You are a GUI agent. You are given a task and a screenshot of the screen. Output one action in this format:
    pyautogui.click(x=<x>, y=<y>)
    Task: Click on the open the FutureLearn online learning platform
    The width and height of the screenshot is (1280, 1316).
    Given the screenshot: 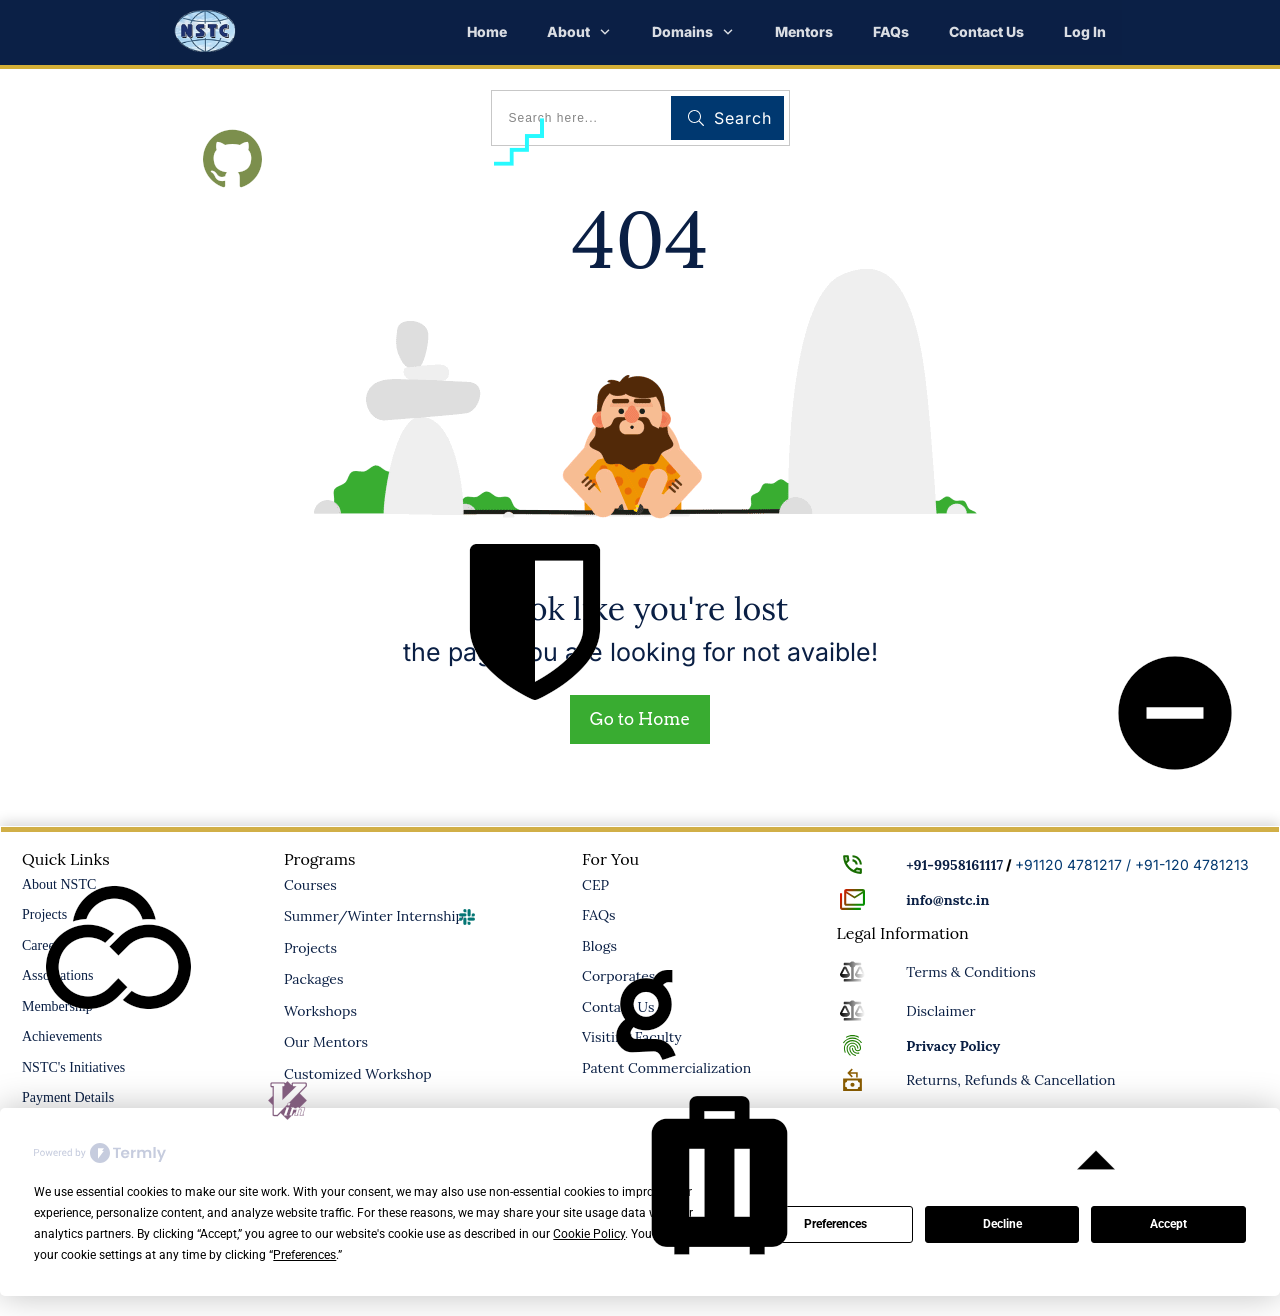 What is the action you would take?
    pyautogui.click(x=519, y=142)
    